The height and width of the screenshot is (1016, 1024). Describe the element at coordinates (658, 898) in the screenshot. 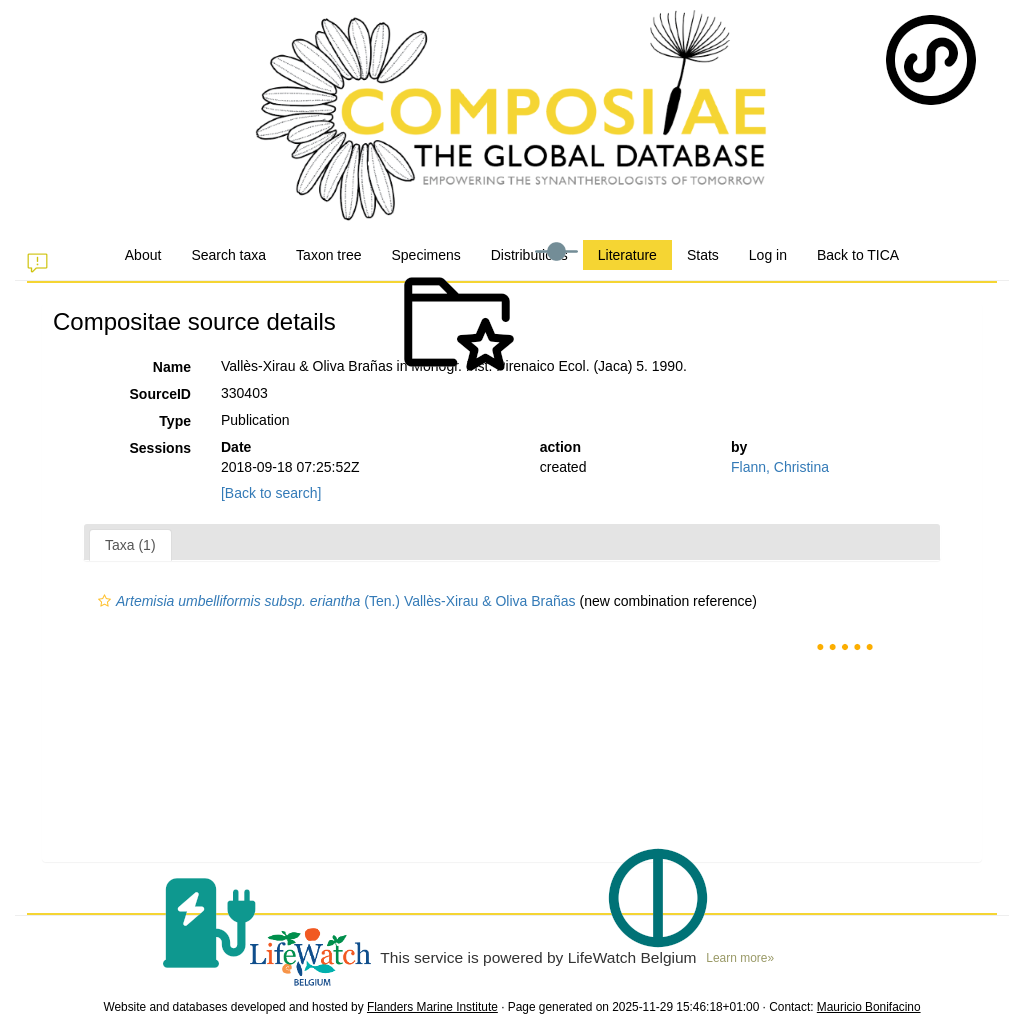

I see `toggle between light and dark mode` at that location.